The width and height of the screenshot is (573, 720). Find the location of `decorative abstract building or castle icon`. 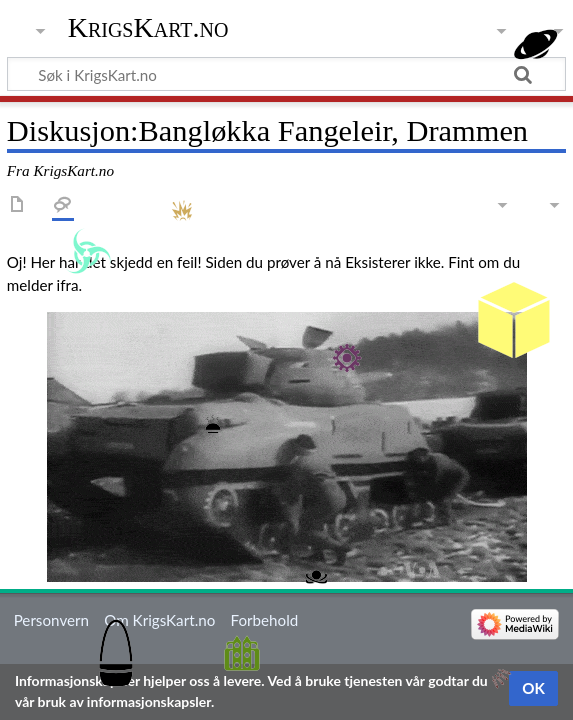

decorative abstract building or castle icon is located at coordinates (242, 653).